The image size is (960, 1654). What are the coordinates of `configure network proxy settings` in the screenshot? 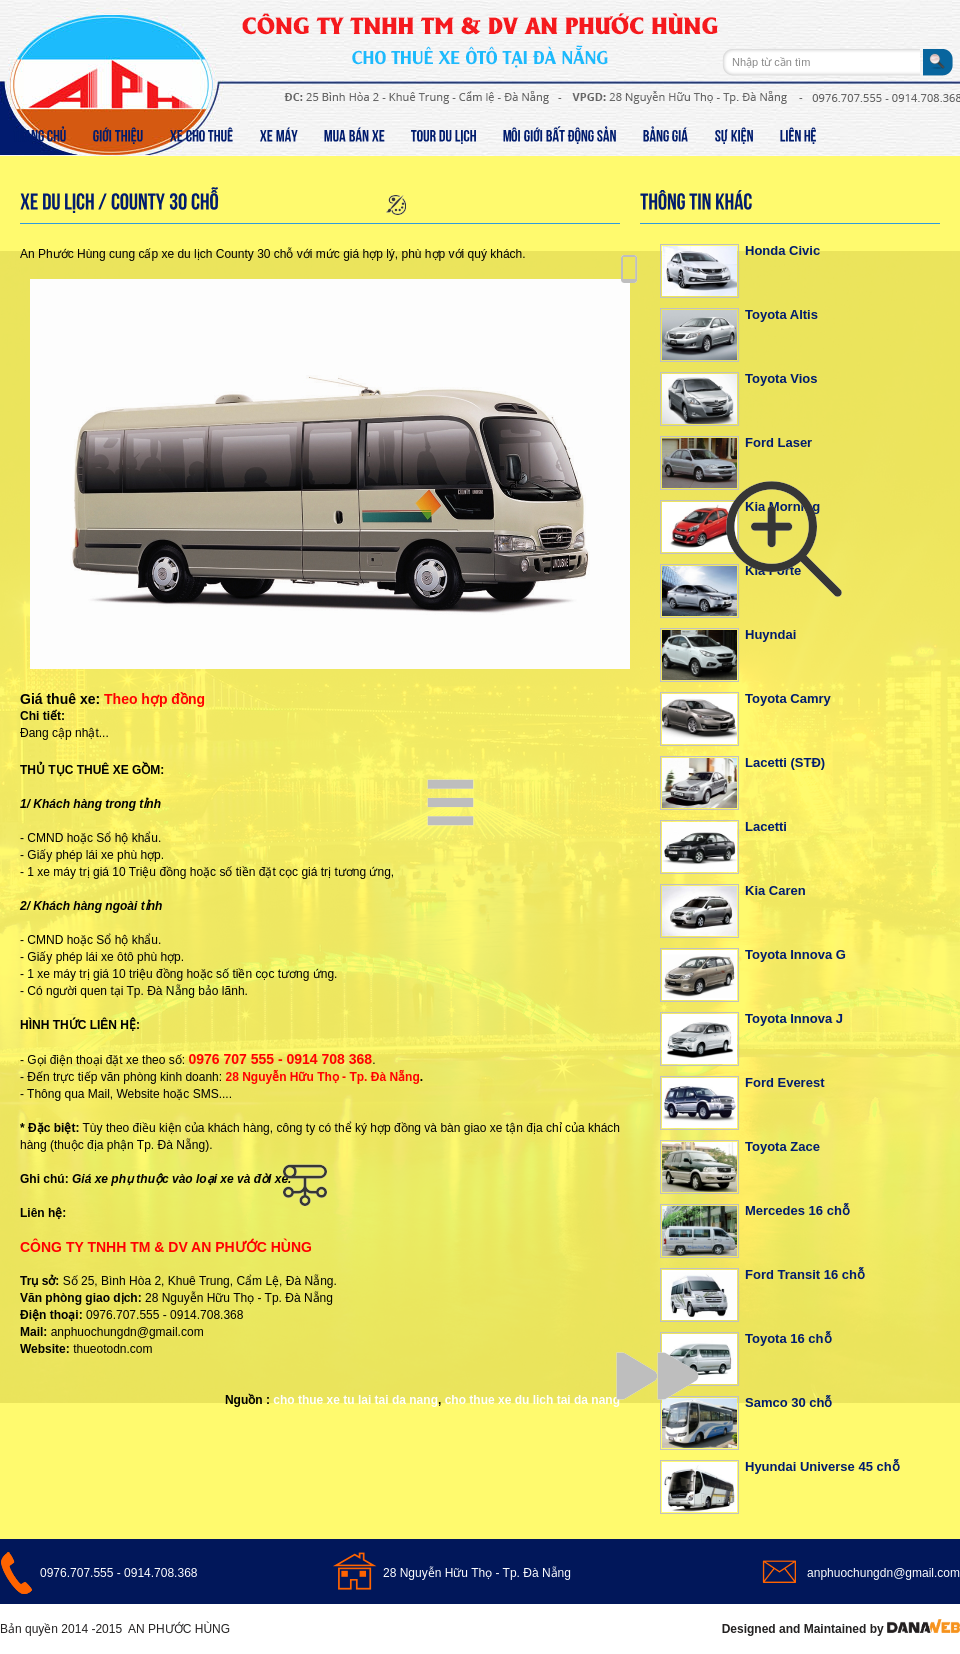 It's located at (305, 1184).